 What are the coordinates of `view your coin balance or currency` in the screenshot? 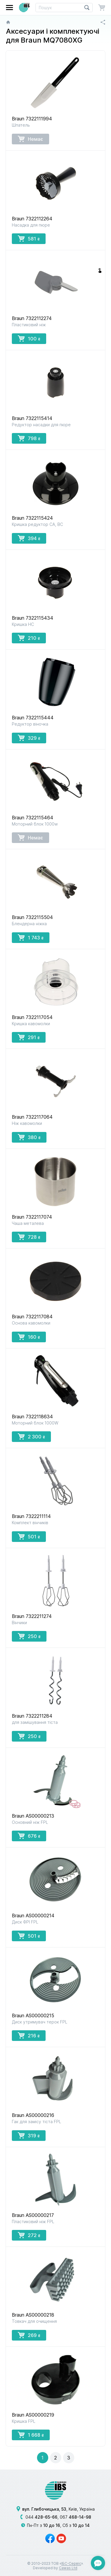 It's located at (75, 1804).